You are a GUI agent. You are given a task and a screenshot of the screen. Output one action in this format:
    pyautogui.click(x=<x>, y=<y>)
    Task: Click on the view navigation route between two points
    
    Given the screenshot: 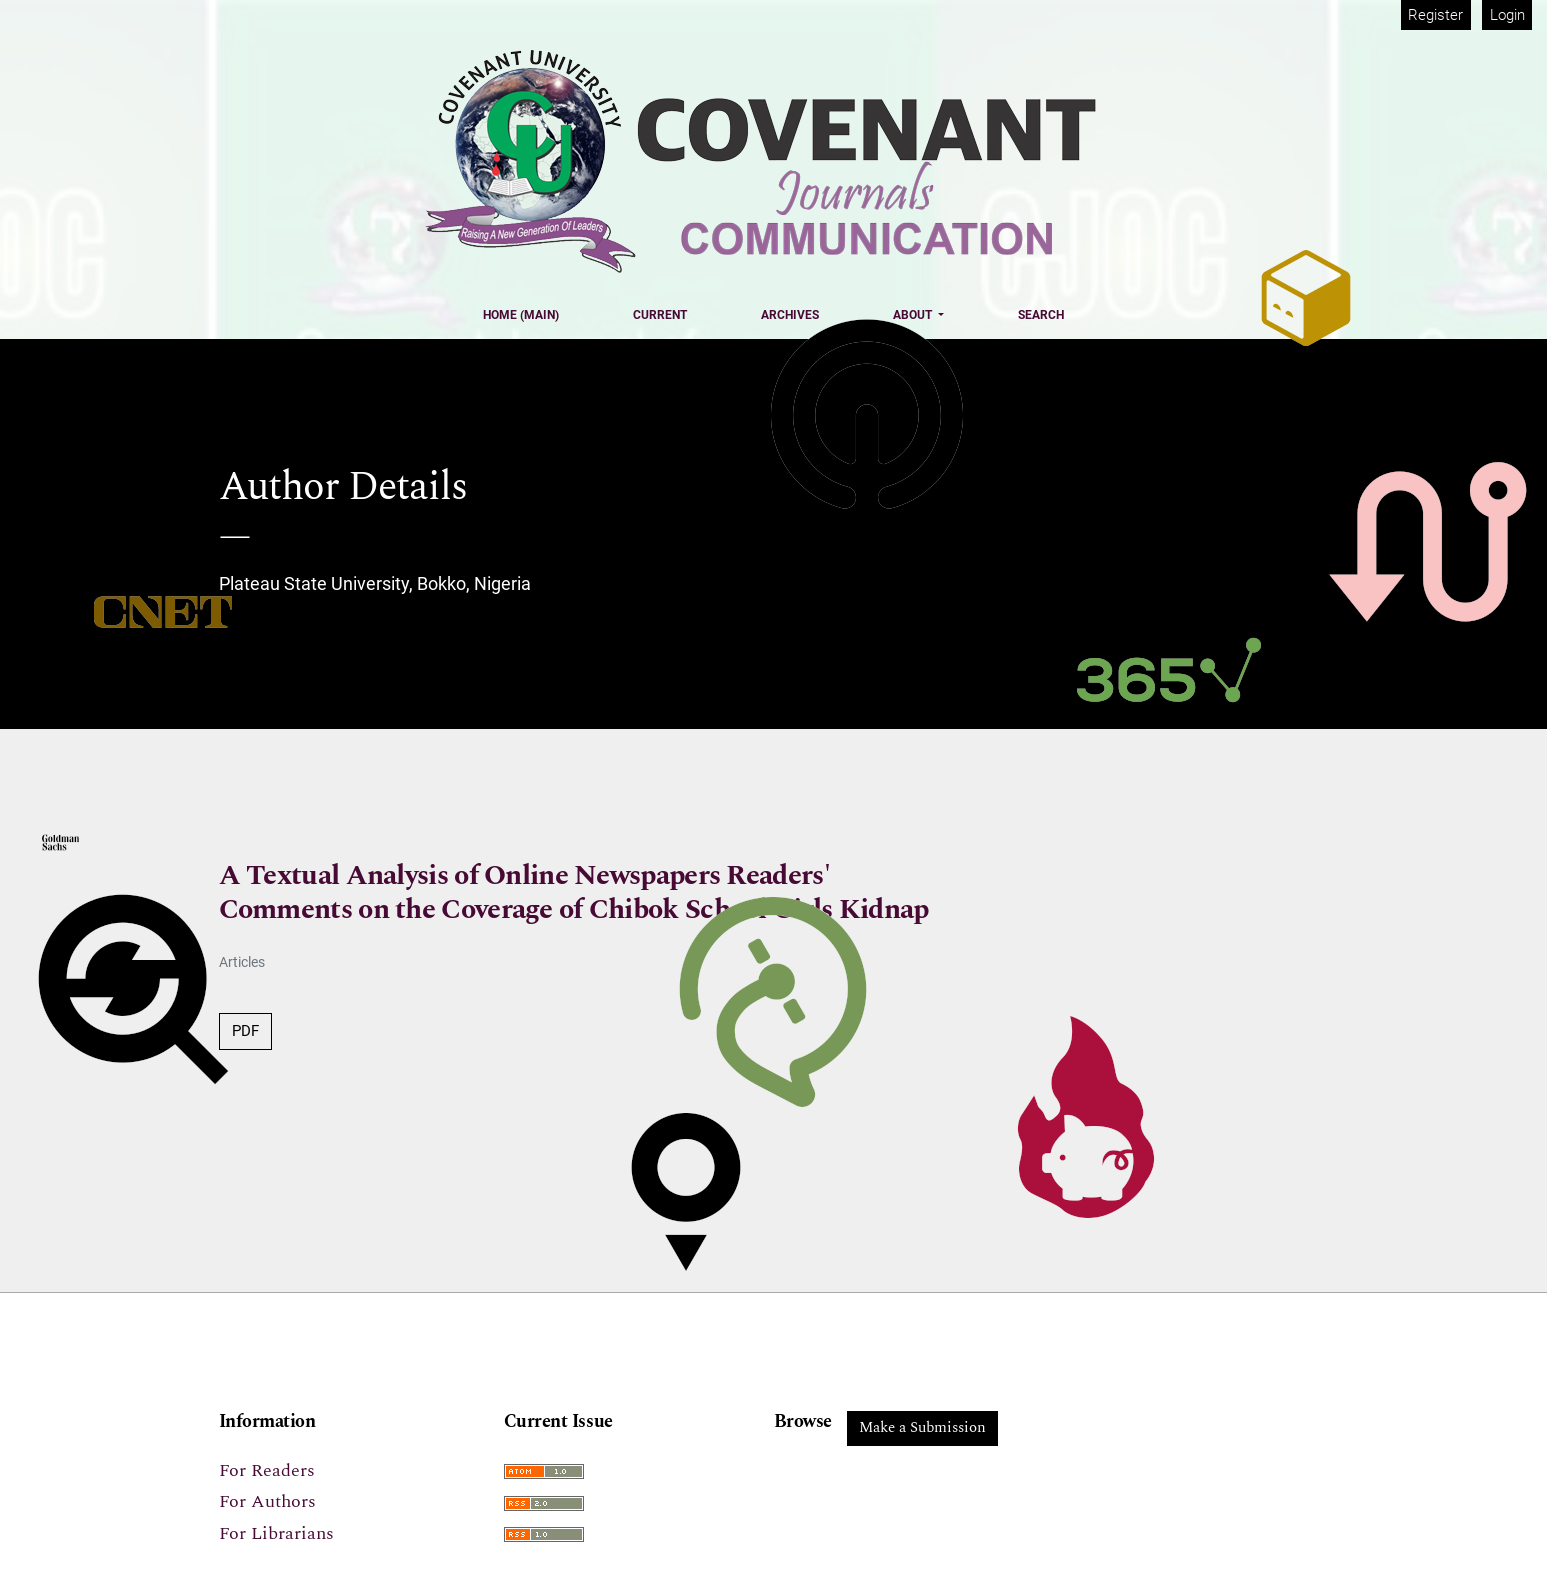 What is the action you would take?
    pyautogui.click(x=1432, y=546)
    